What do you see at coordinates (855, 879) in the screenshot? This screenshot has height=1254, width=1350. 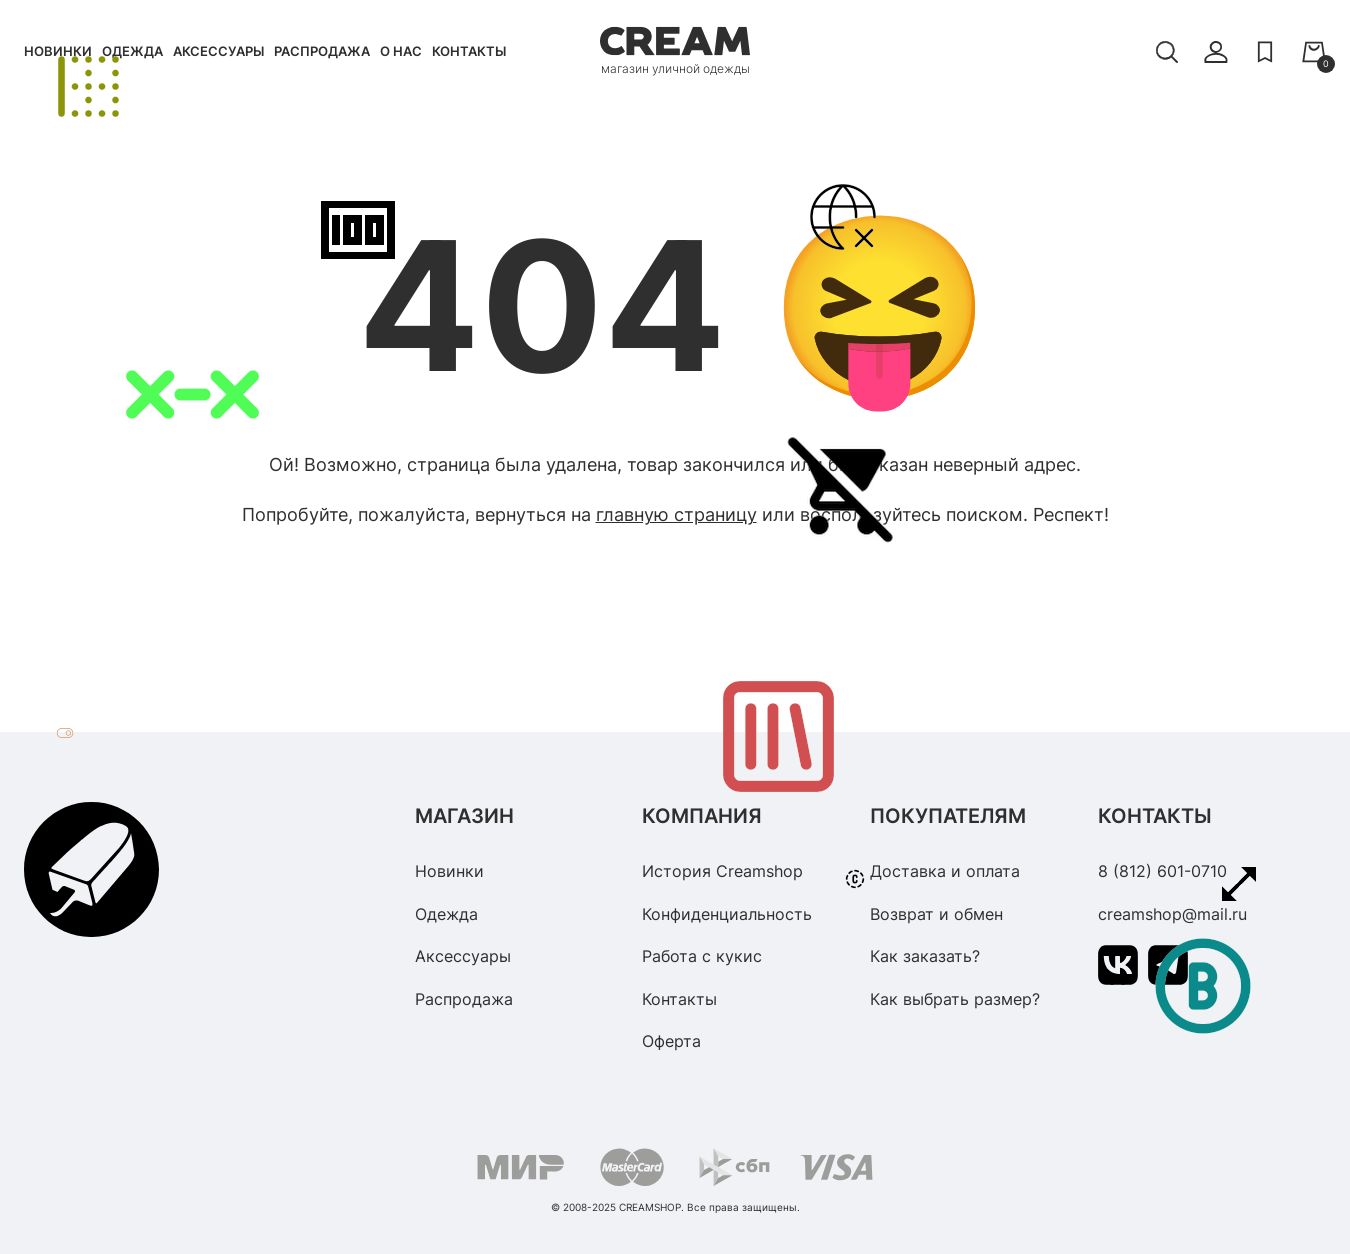 I see `indicates copyright or content protection status` at bounding box center [855, 879].